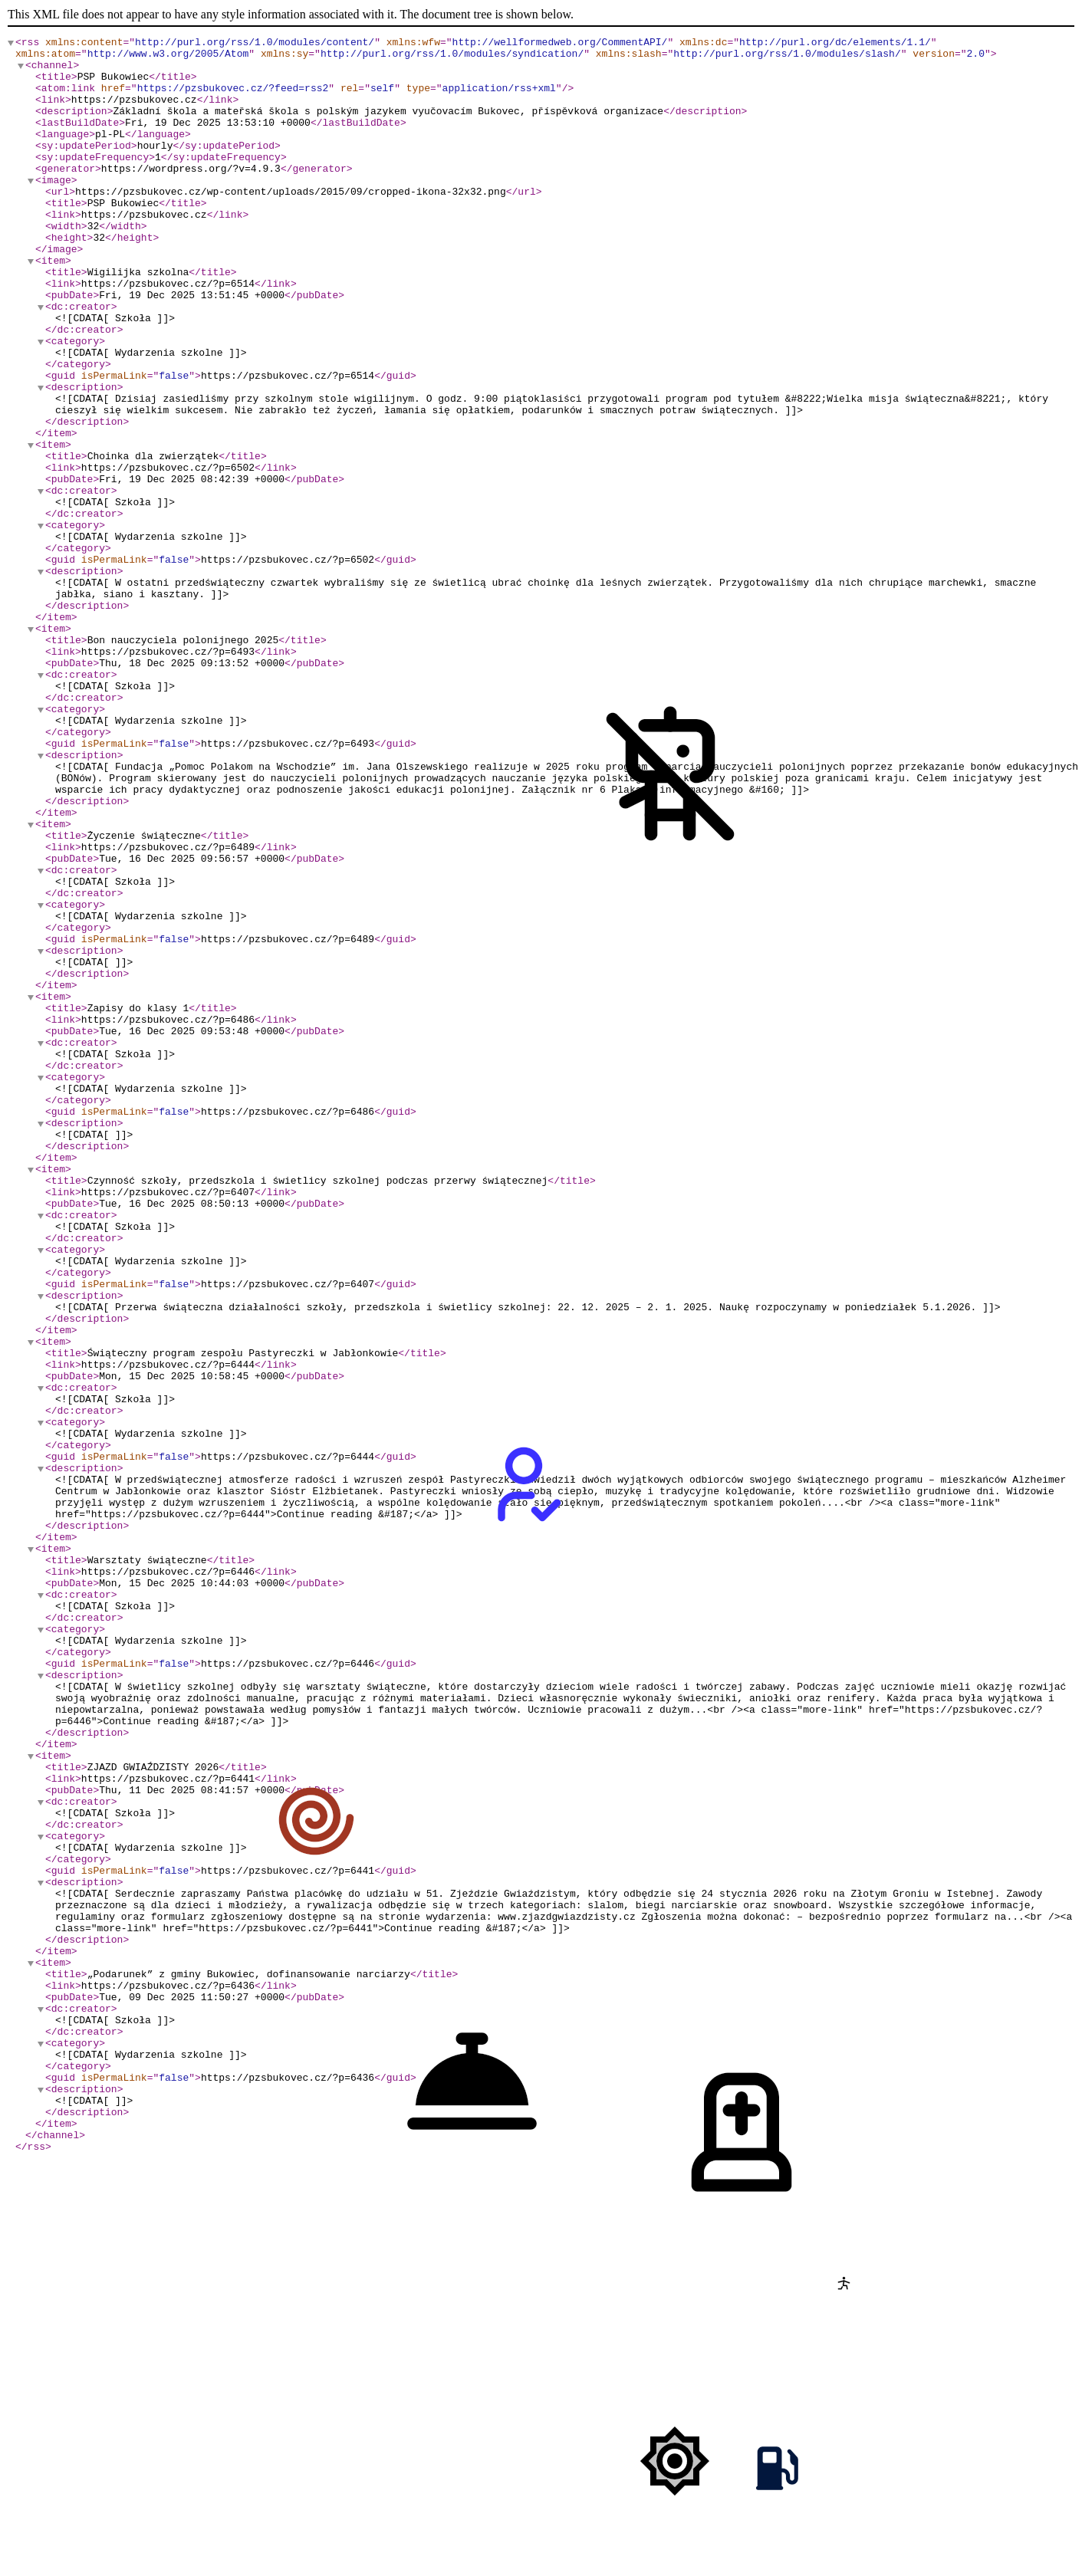  I want to click on indicates loading or processing in progress, so click(316, 1821).